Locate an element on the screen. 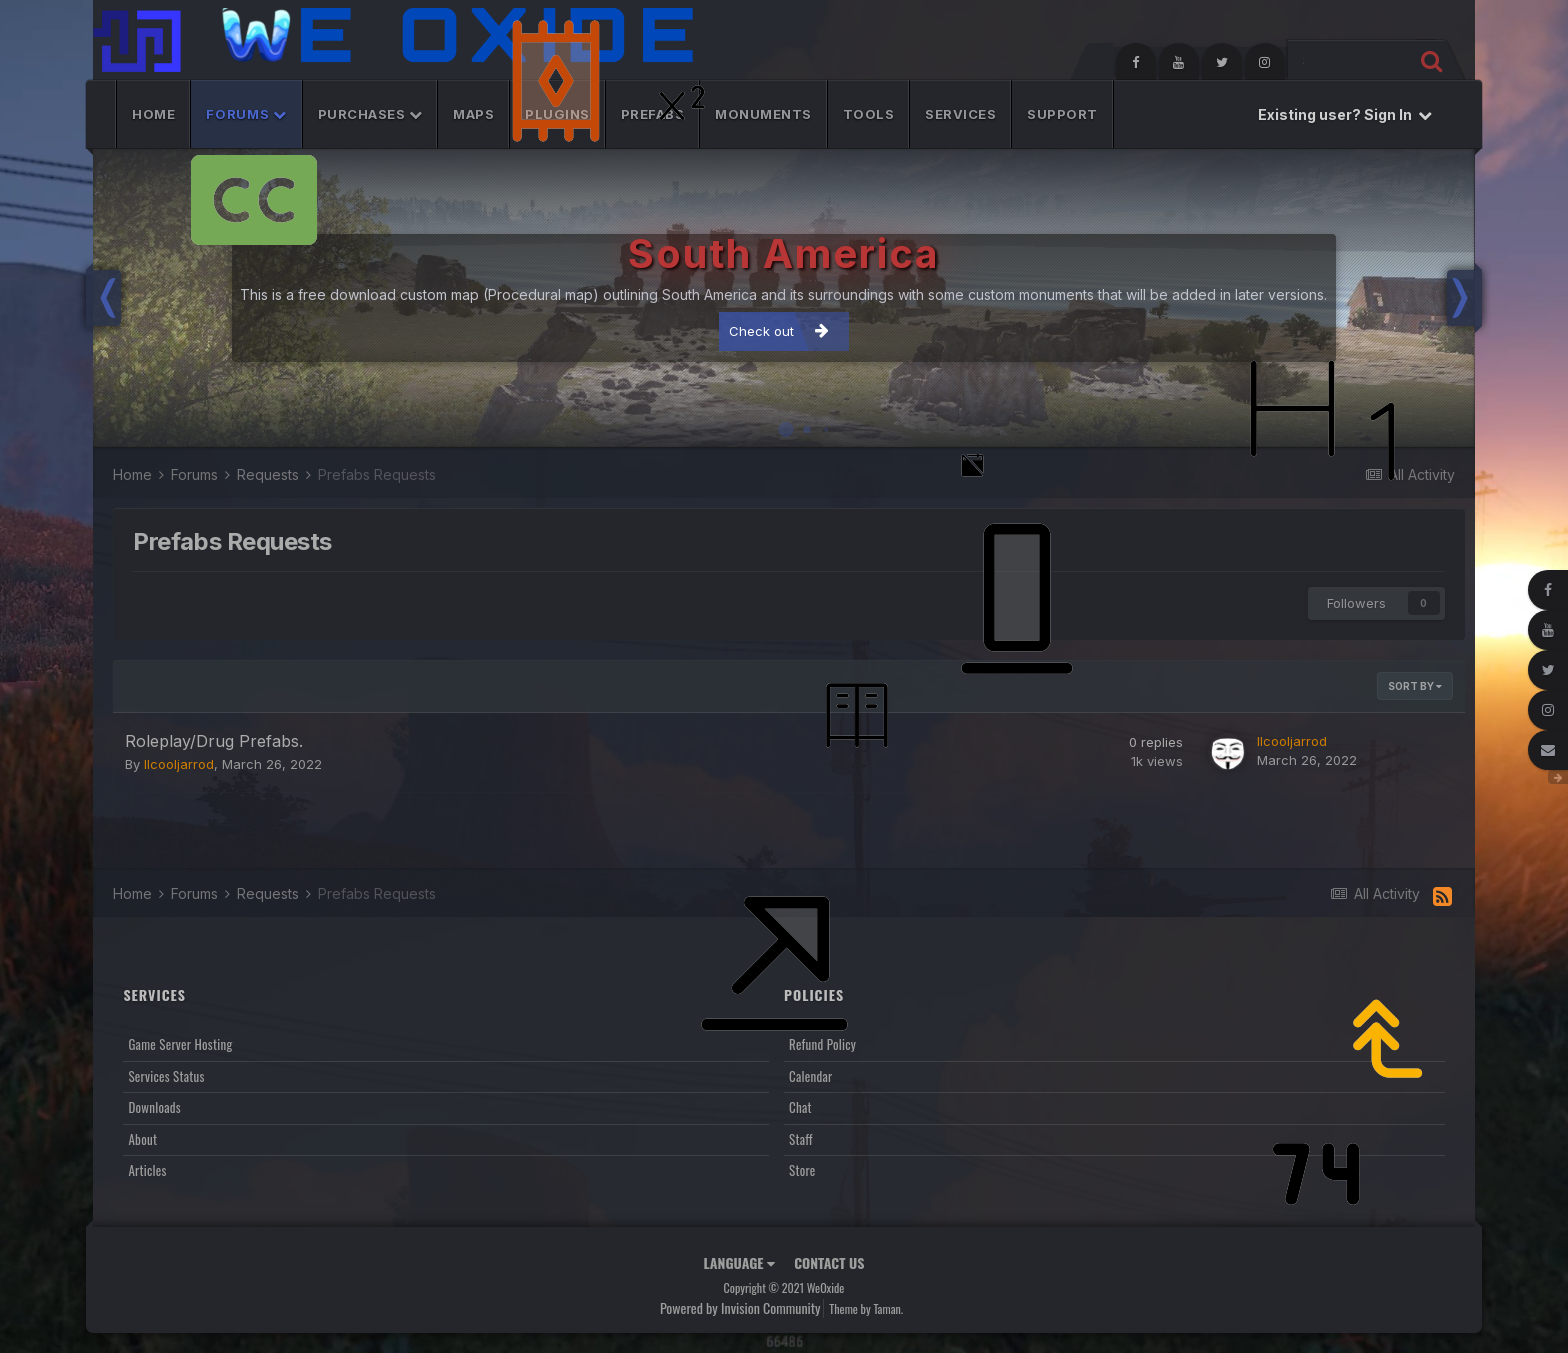 Image resolution: width=1568 pixels, height=1353 pixels. disable or cancel calendar events is located at coordinates (972, 465).